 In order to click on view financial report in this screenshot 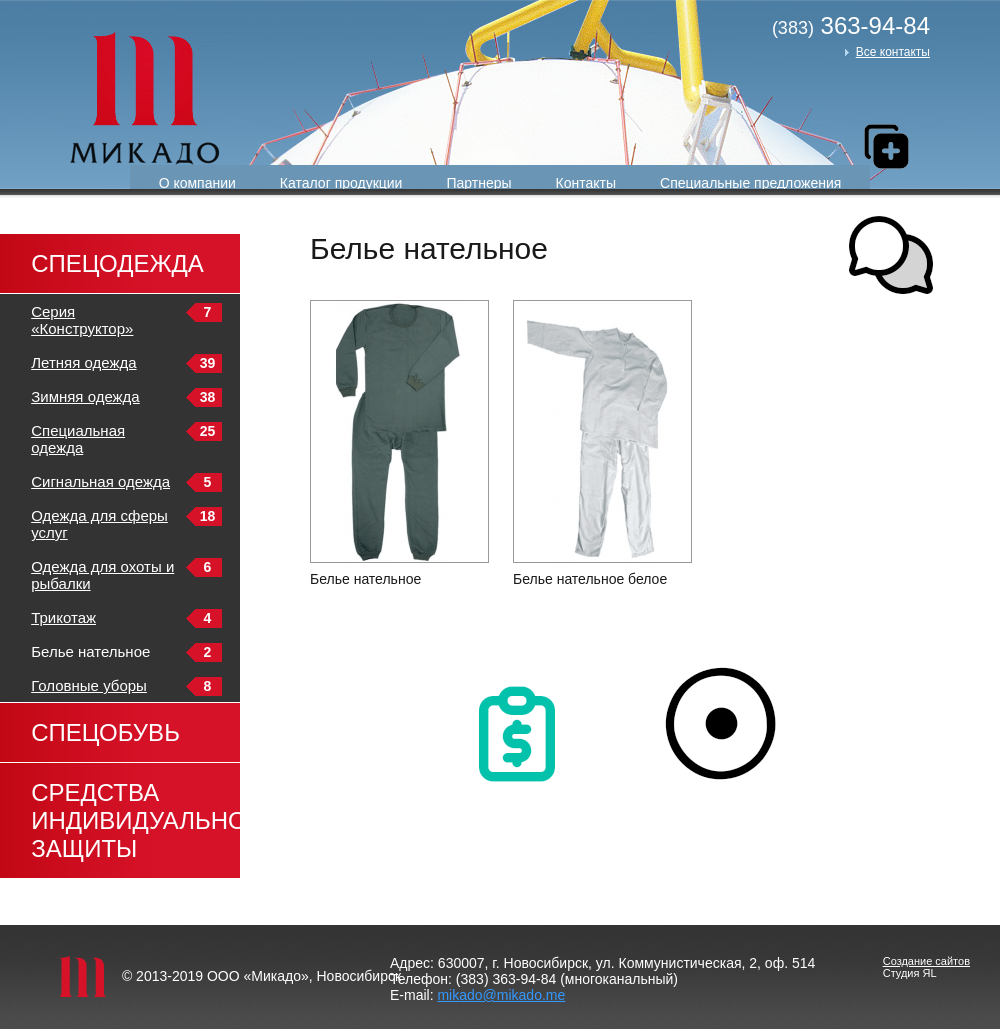, I will do `click(517, 734)`.